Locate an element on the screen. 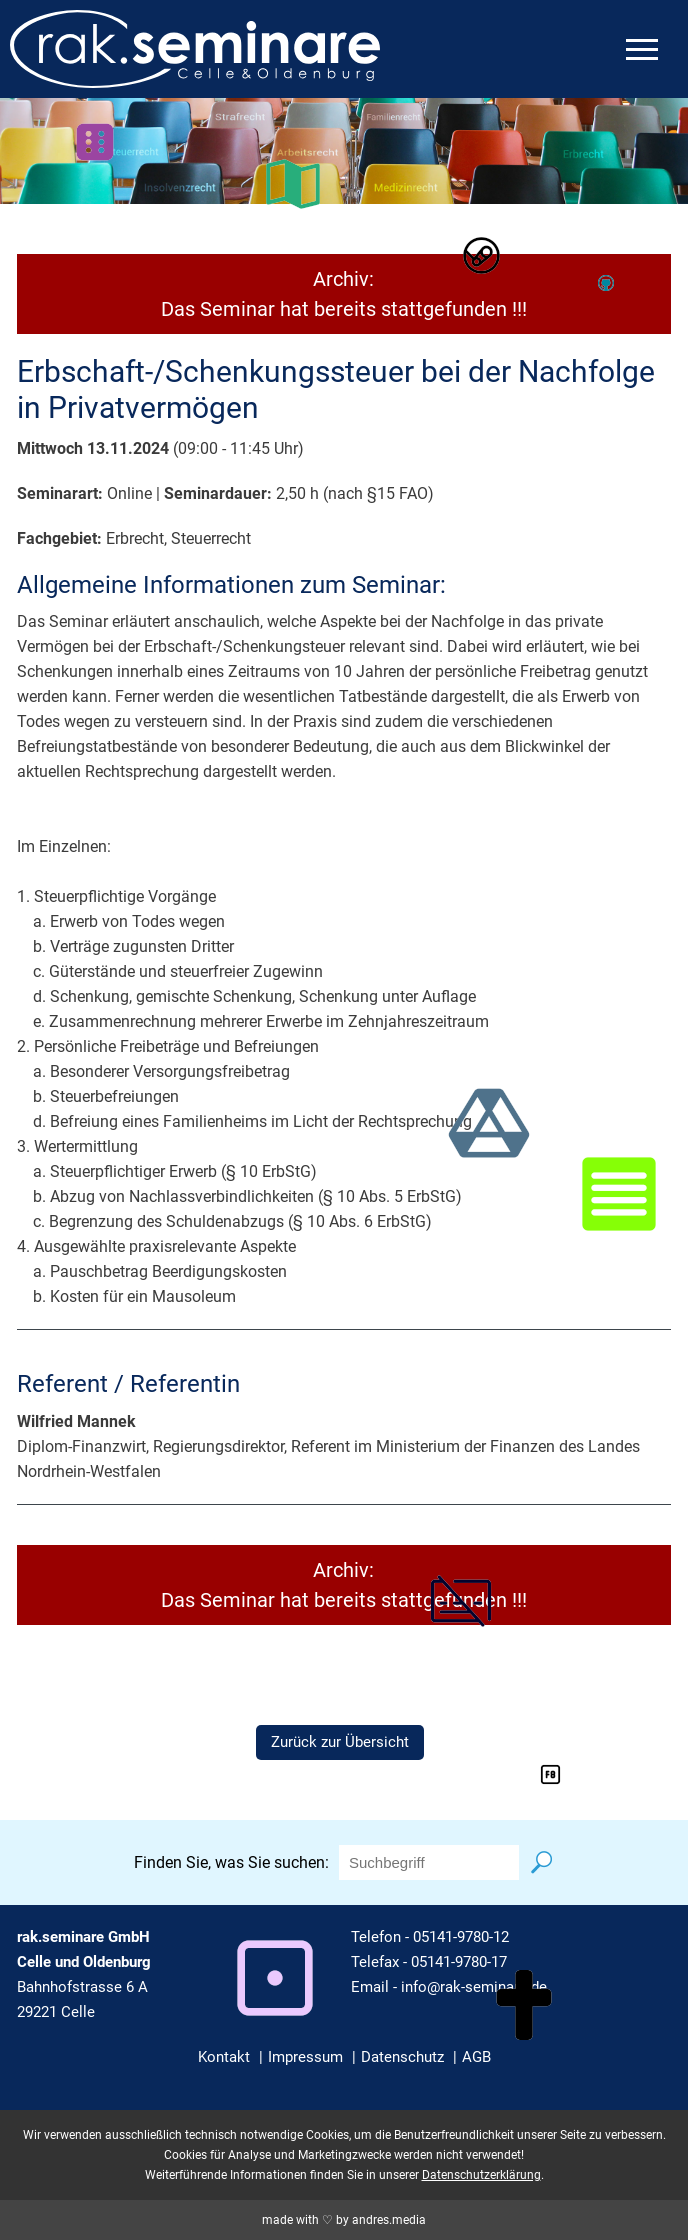 The width and height of the screenshot is (688, 2240). roll the dice or generate a random result is located at coordinates (95, 142).